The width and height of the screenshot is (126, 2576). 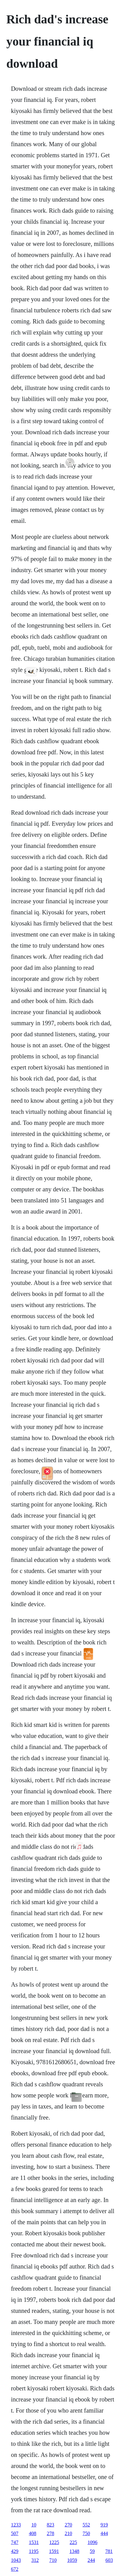 What do you see at coordinates (77, 2097) in the screenshot?
I see `open the file manager` at bounding box center [77, 2097].